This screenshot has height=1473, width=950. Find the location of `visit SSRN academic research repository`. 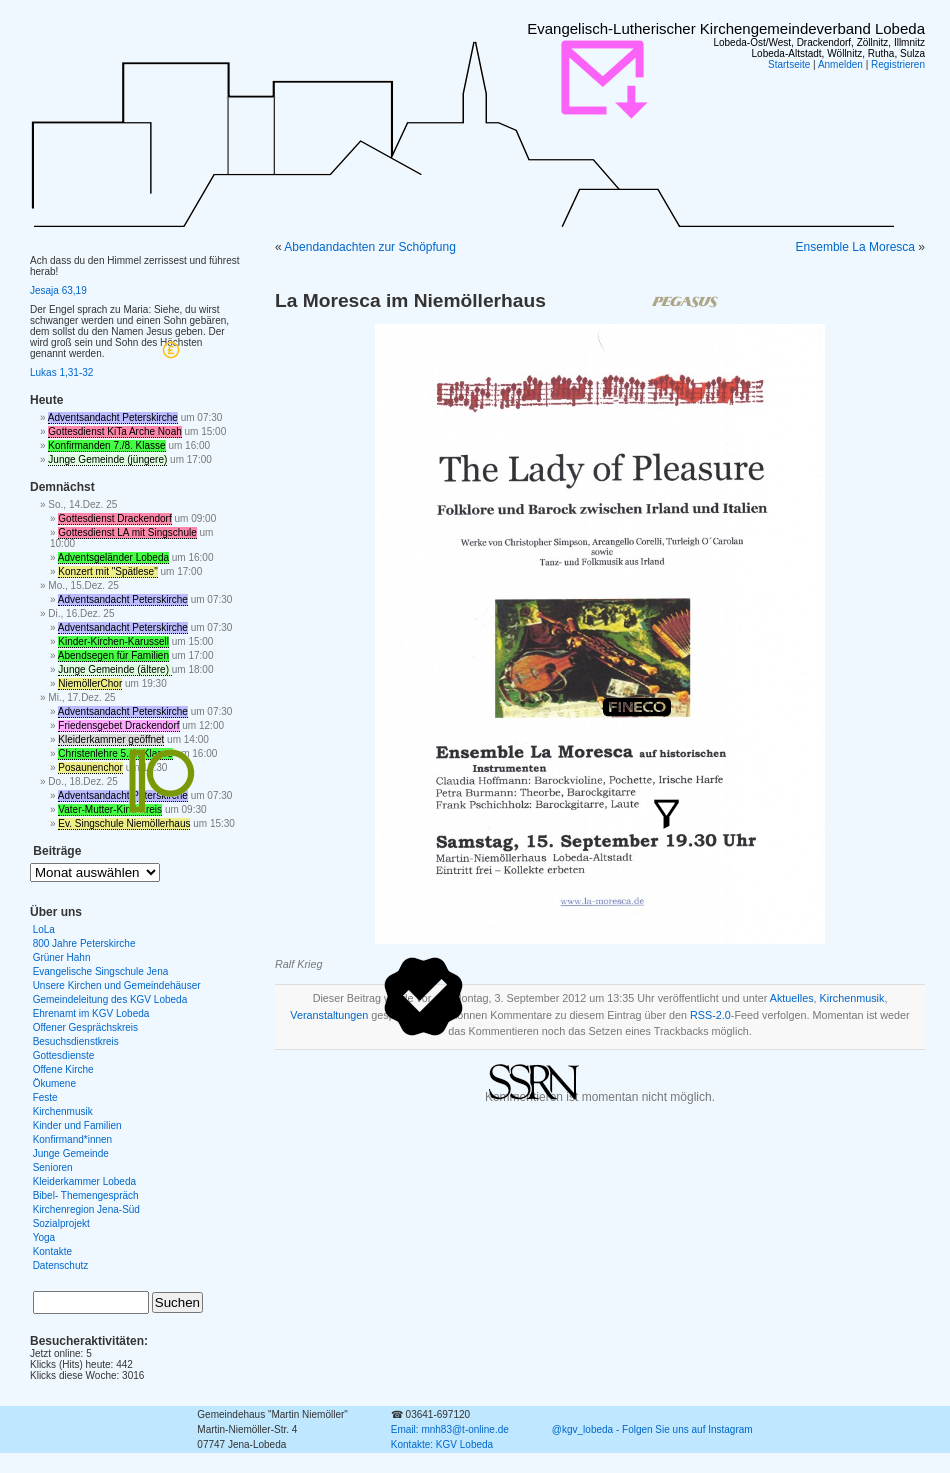

visit SSRN academic research repository is located at coordinates (534, 1082).